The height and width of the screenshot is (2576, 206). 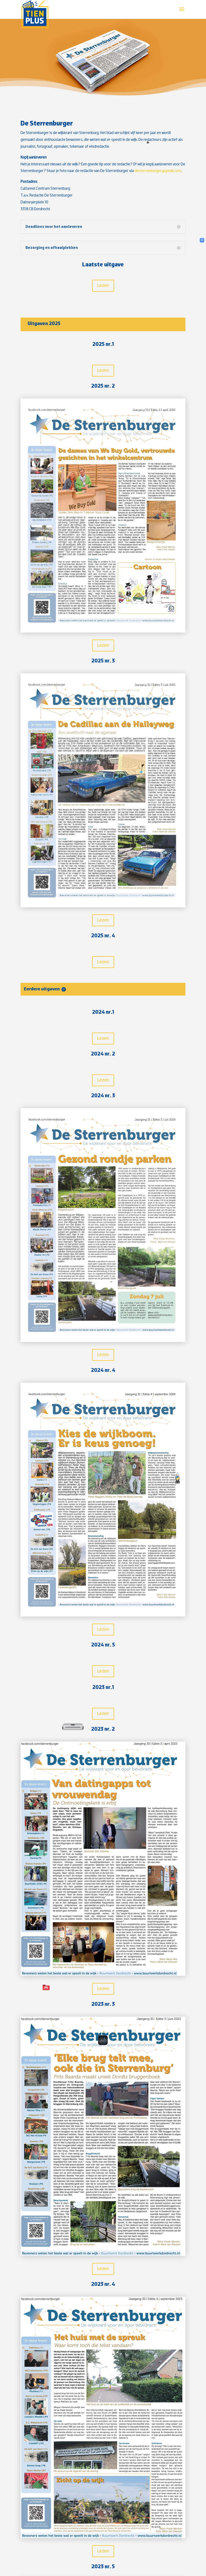 What do you see at coordinates (103, 2040) in the screenshot?
I see `open the stocks app to view market data` at bounding box center [103, 2040].